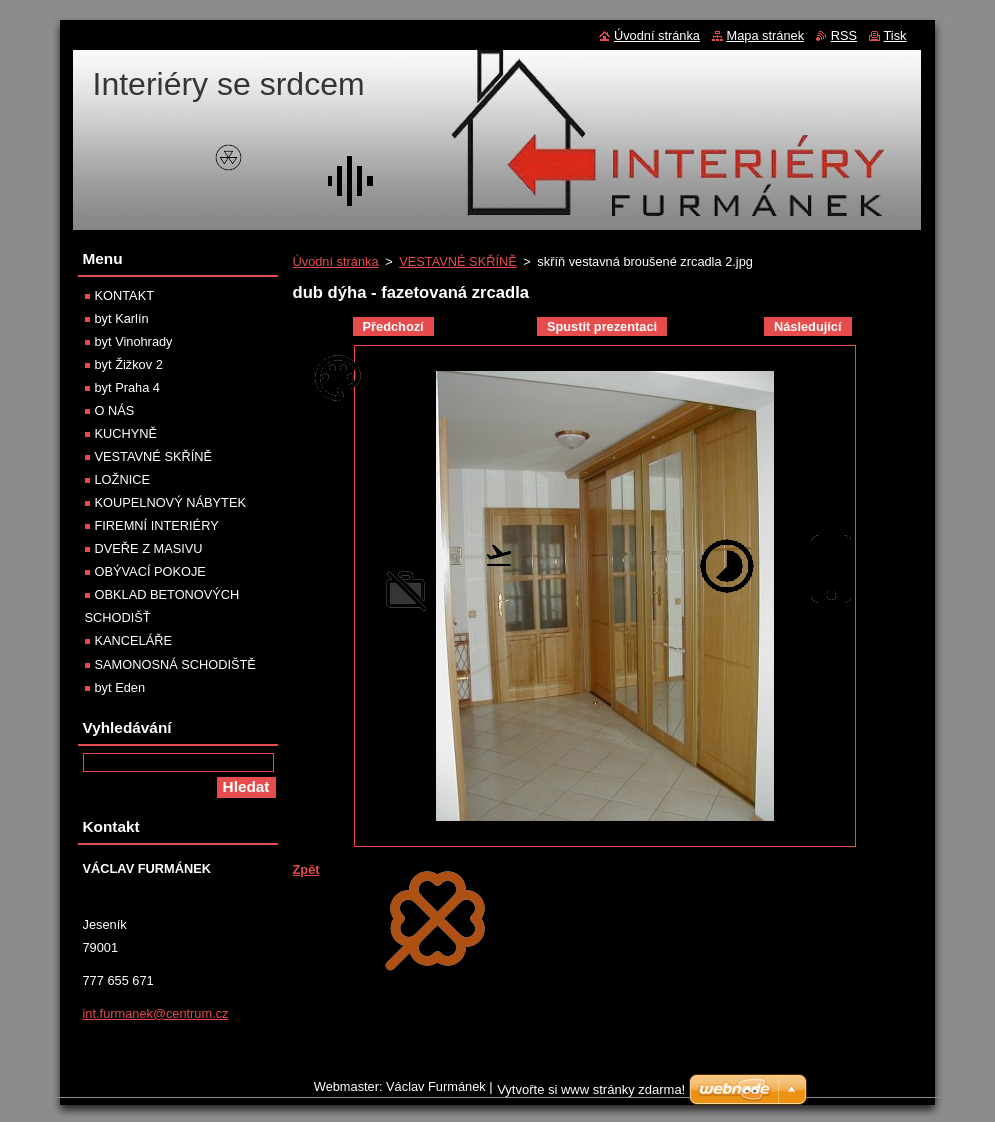  I want to click on work mode disabled or turned off, so click(405, 590).